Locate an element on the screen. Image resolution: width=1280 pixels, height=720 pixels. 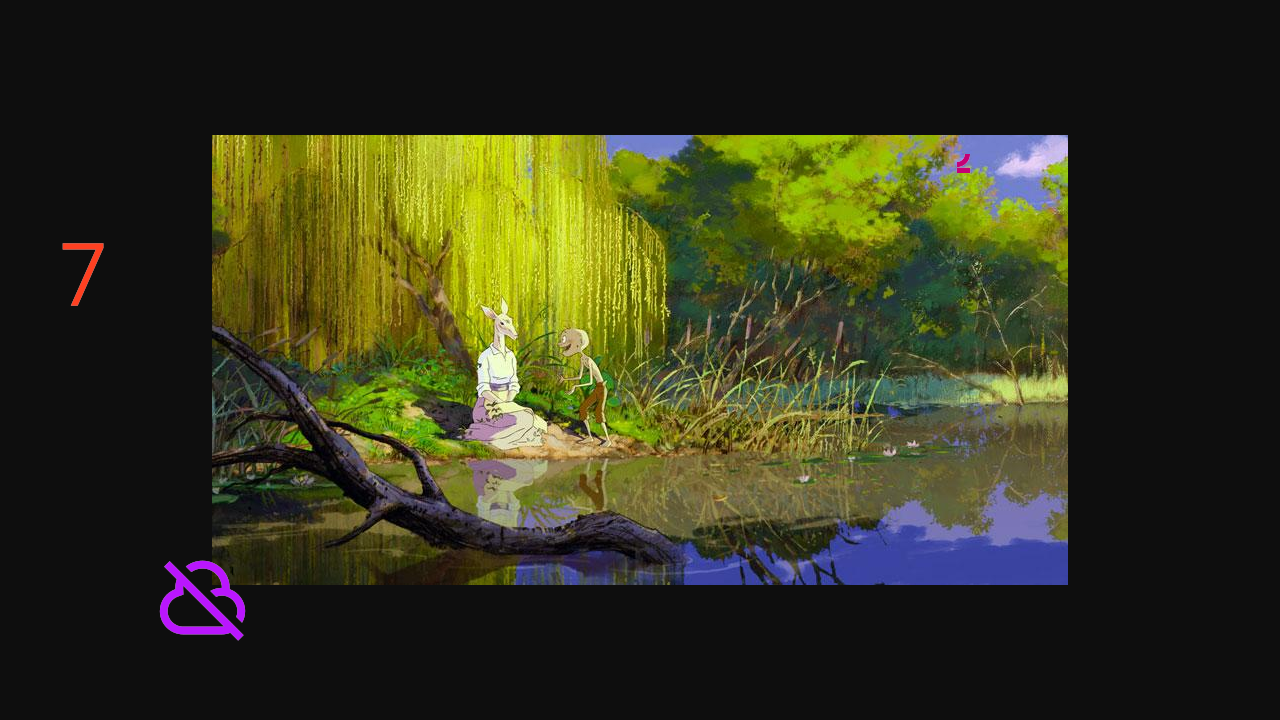
select or insert the number 7 is located at coordinates (81, 274).